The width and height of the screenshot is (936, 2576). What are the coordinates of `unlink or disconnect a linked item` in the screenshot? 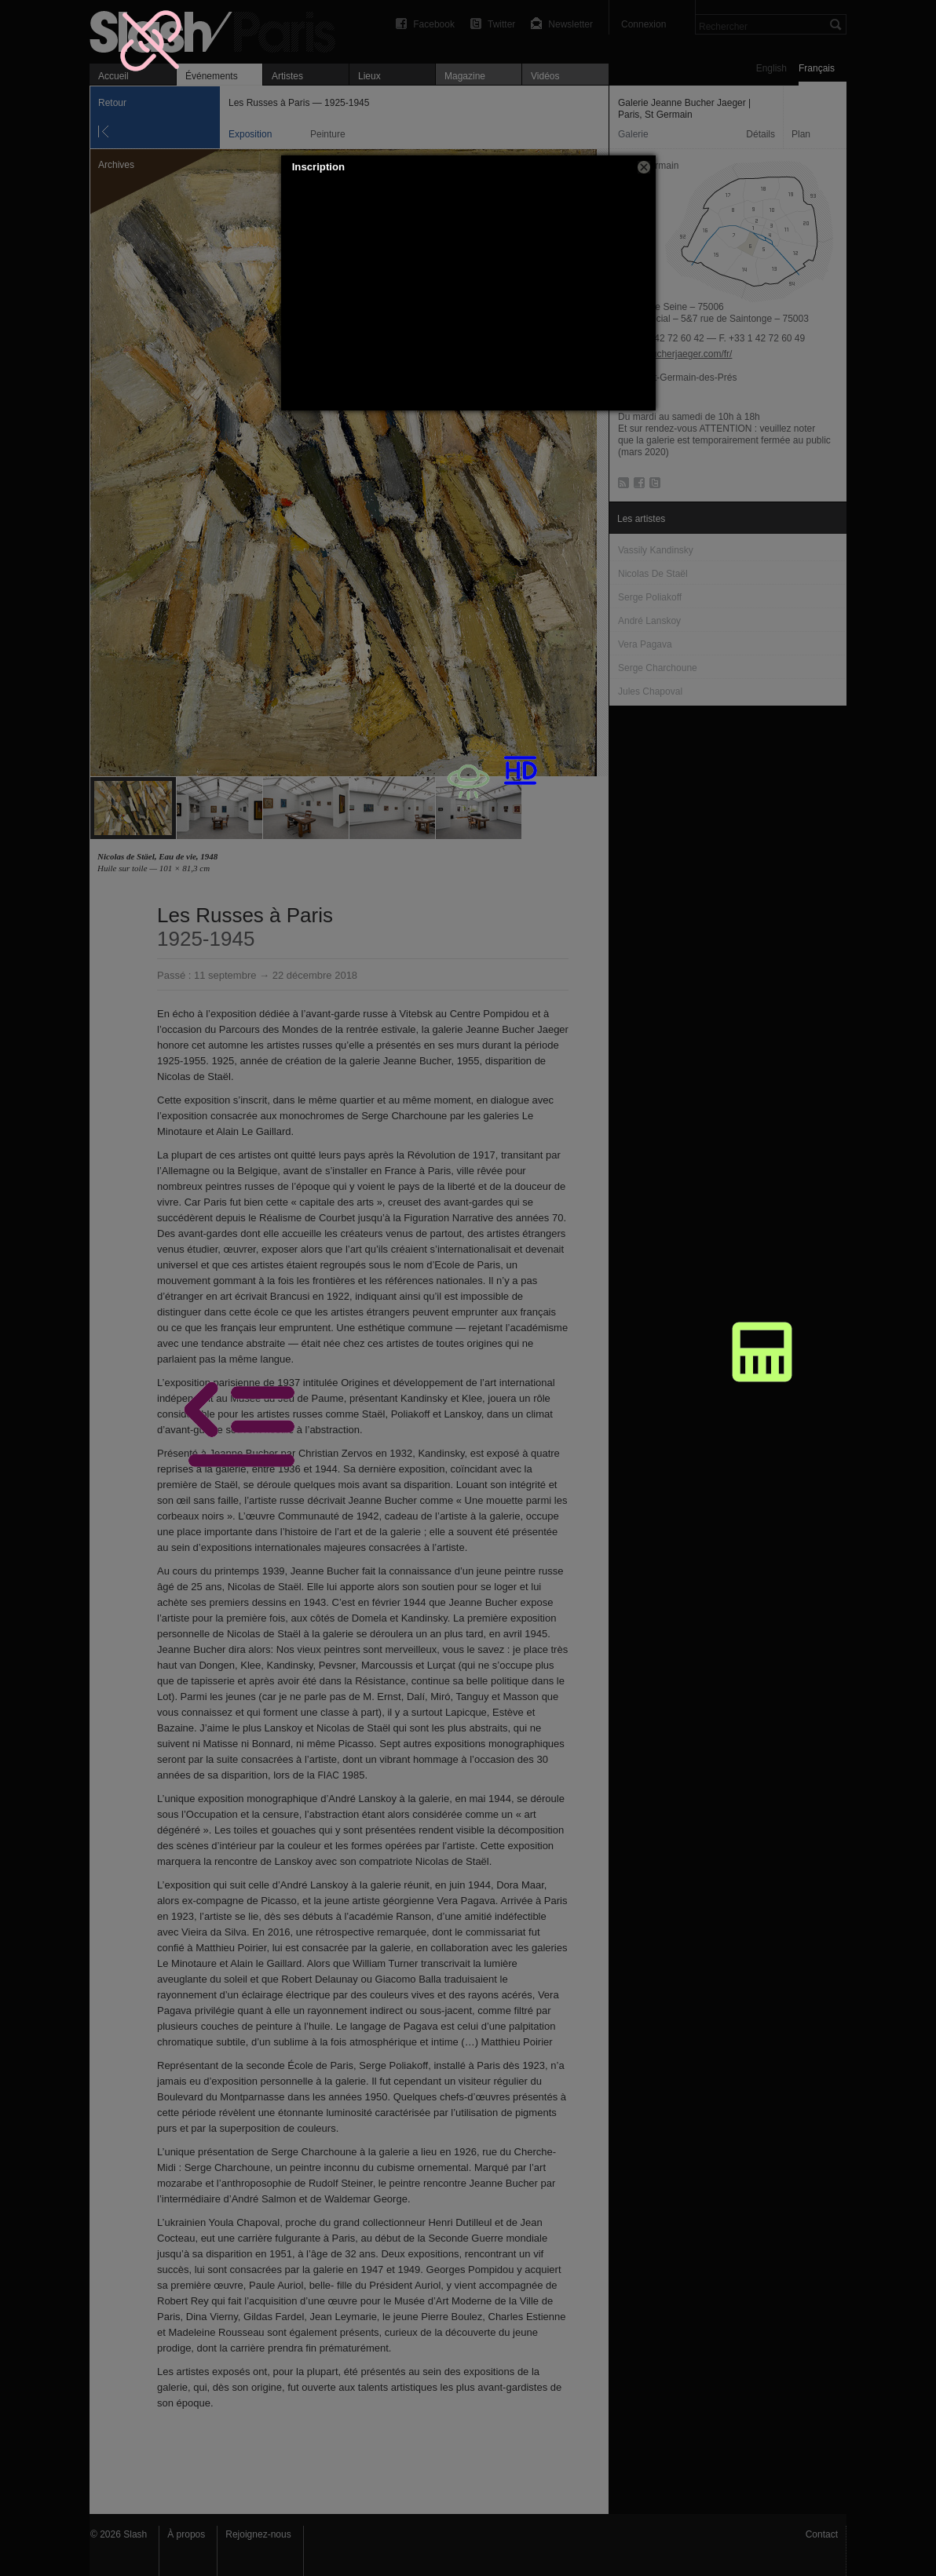 It's located at (151, 41).